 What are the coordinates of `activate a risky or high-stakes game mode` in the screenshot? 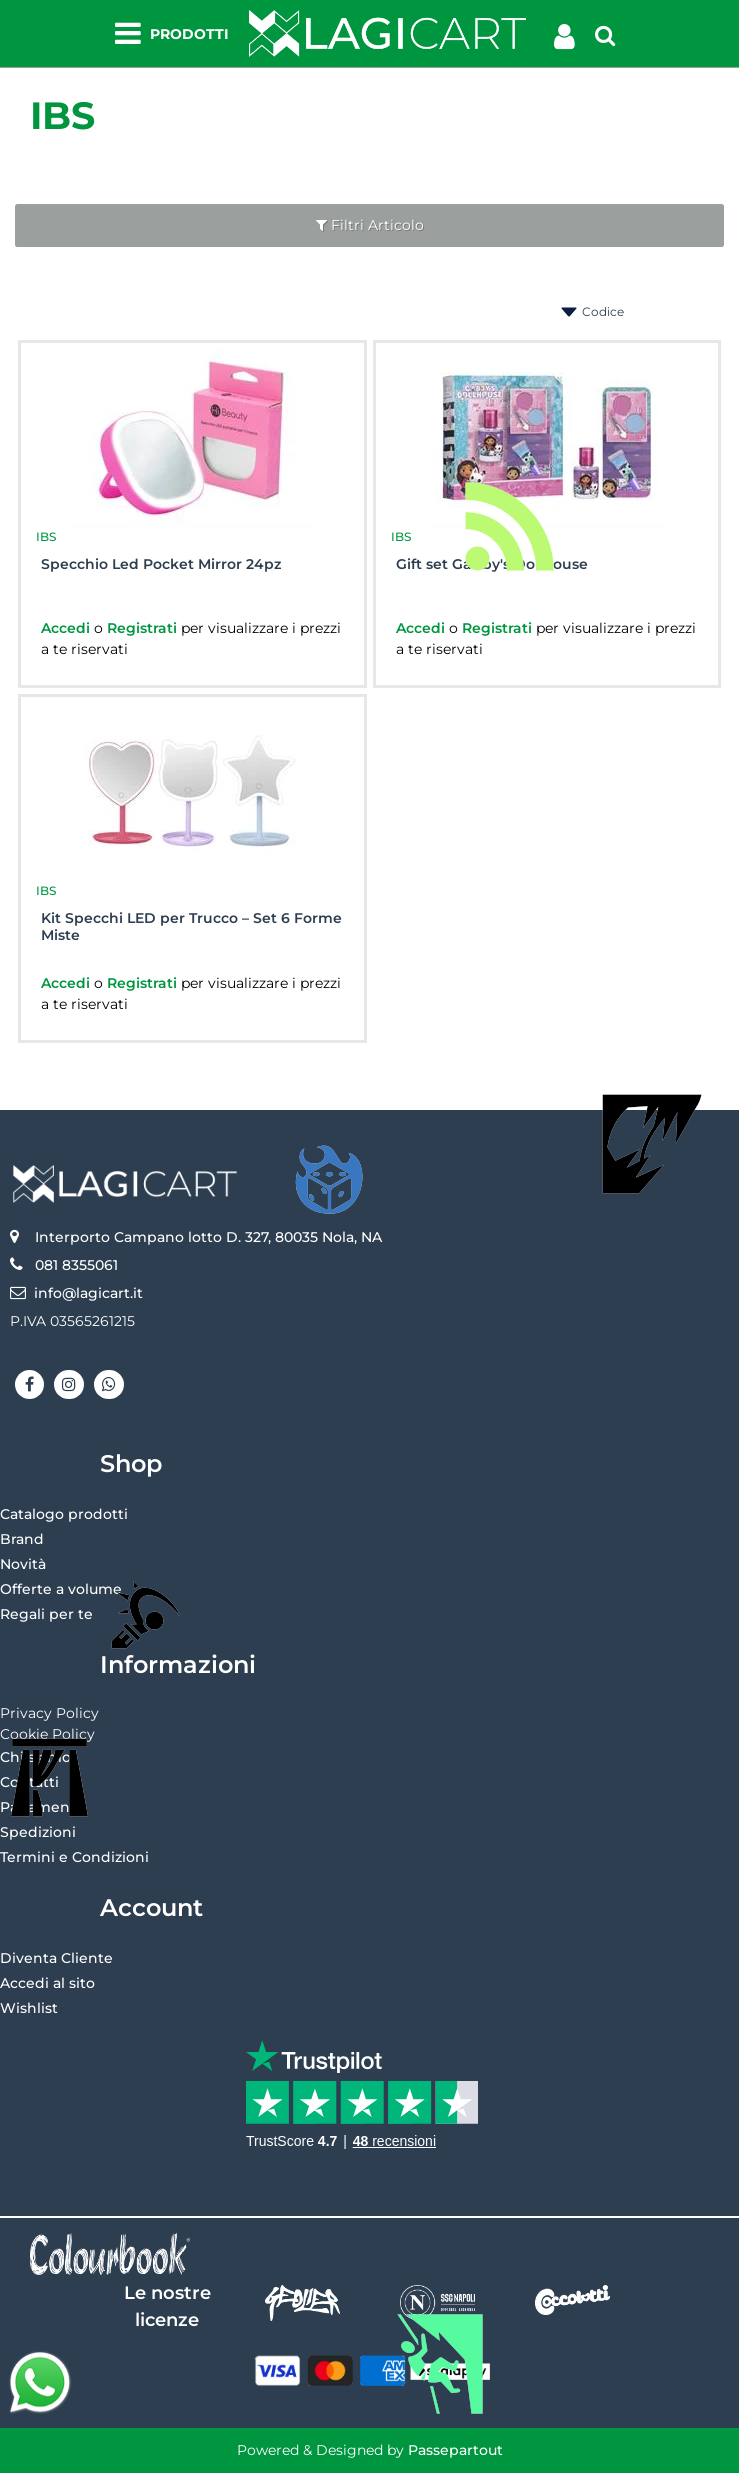 It's located at (329, 1179).